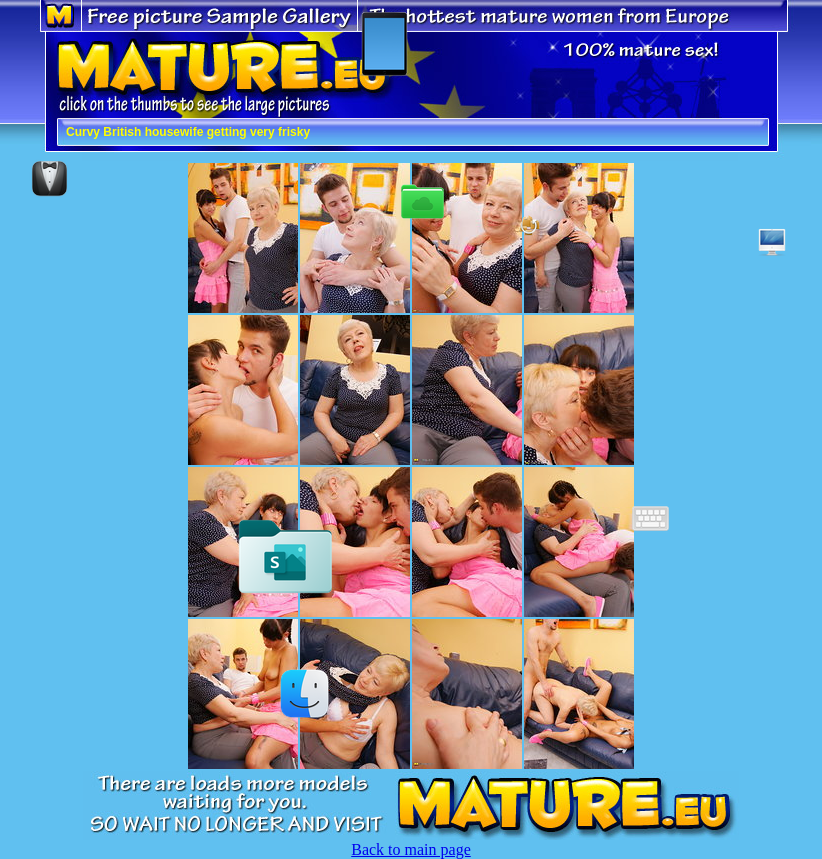 Image resolution: width=822 pixels, height=859 pixels. Describe the element at coordinates (49, 178) in the screenshot. I see `configure keyboard settings and preferences` at that location.